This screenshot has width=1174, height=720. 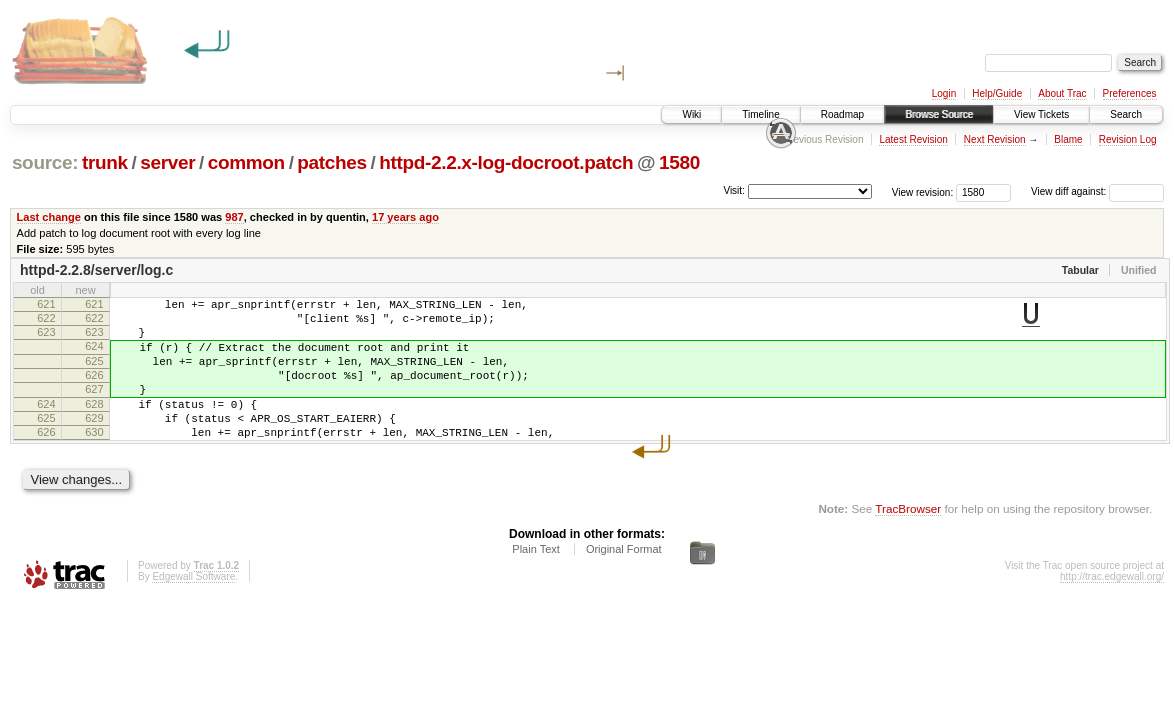 What do you see at coordinates (781, 133) in the screenshot?
I see `open the software updater application` at bounding box center [781, 133].